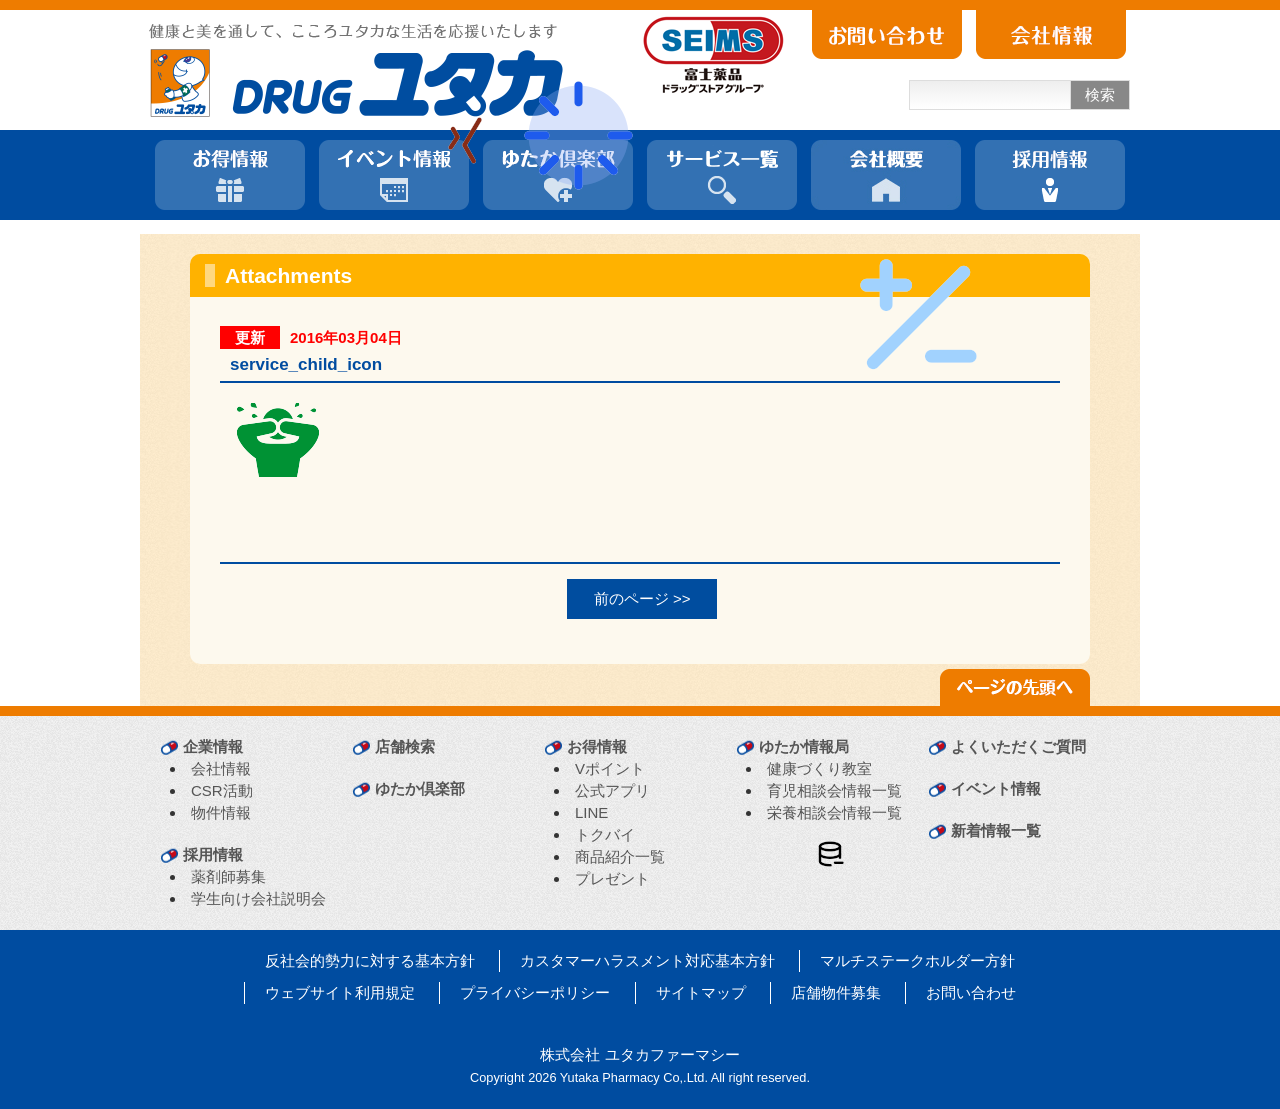 Image resolution: width=1280 pixels, height=1109 pixels. What do you see at coordinates (918, 317) in the screenshot?
I see `toggle between adding and subtracting values` at bounding box center [918, 317].